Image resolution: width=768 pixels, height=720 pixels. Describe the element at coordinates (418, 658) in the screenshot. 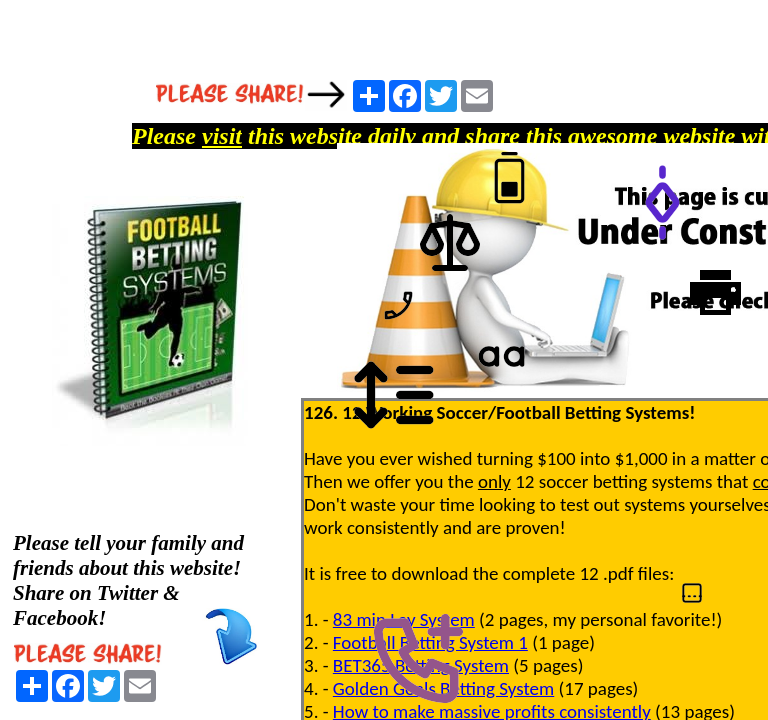

I see `add a new contact` at that location.